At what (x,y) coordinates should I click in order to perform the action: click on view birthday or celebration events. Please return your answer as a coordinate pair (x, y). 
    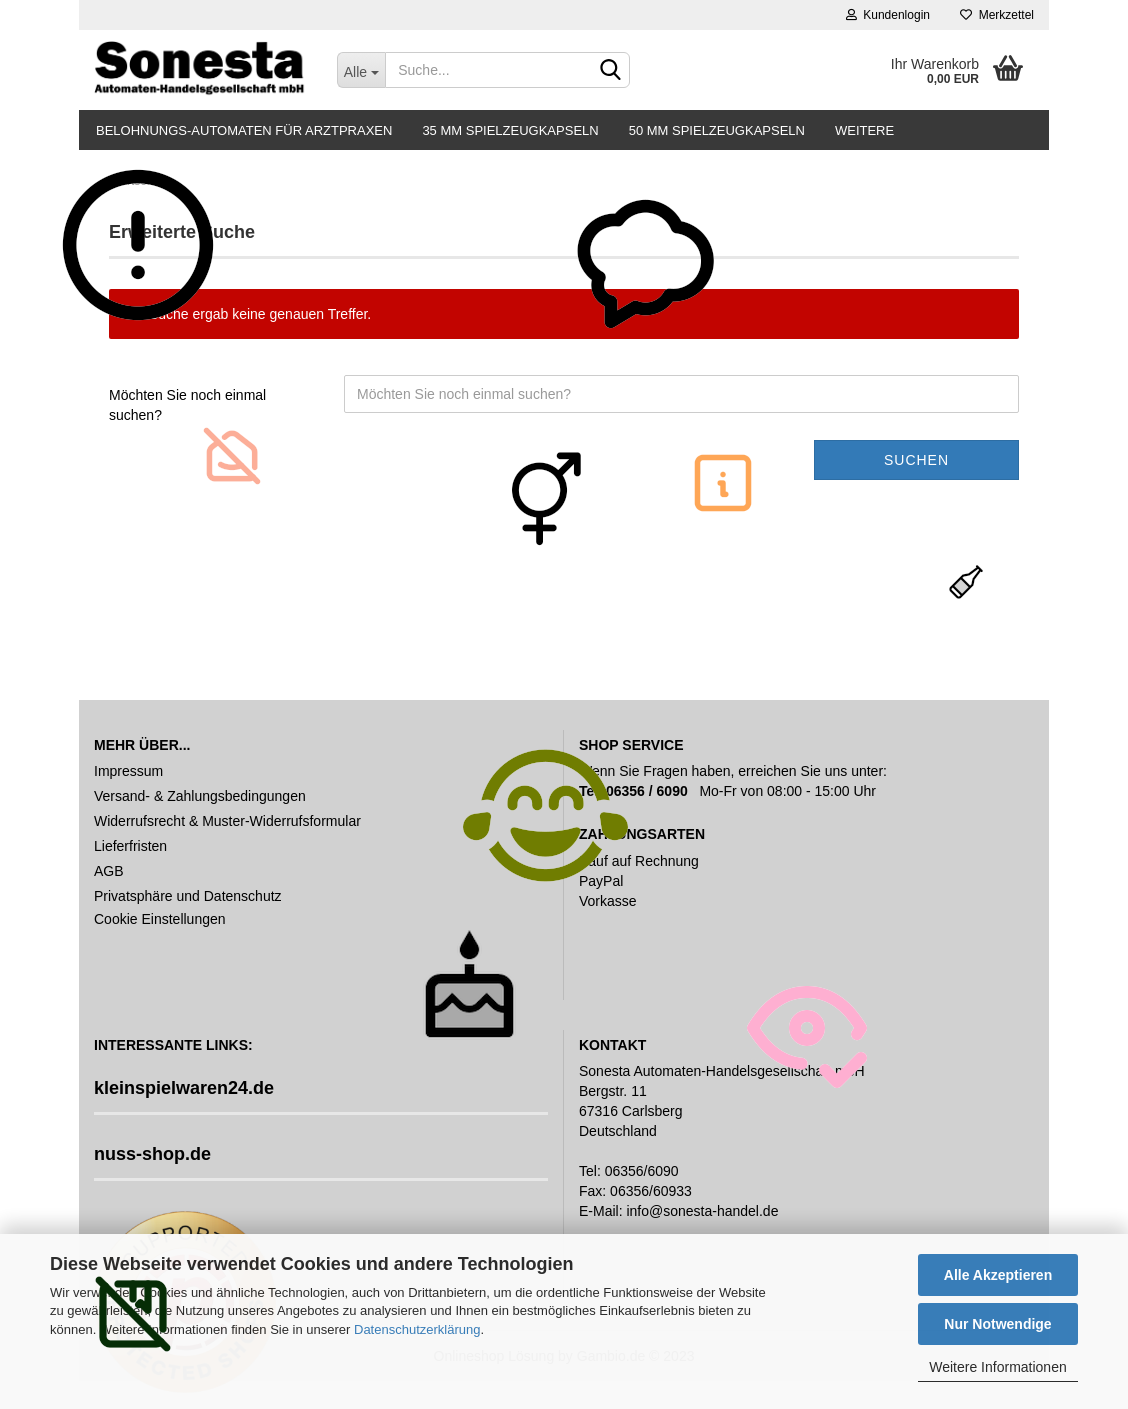
    Looking at the image, I should click on (469, 988).